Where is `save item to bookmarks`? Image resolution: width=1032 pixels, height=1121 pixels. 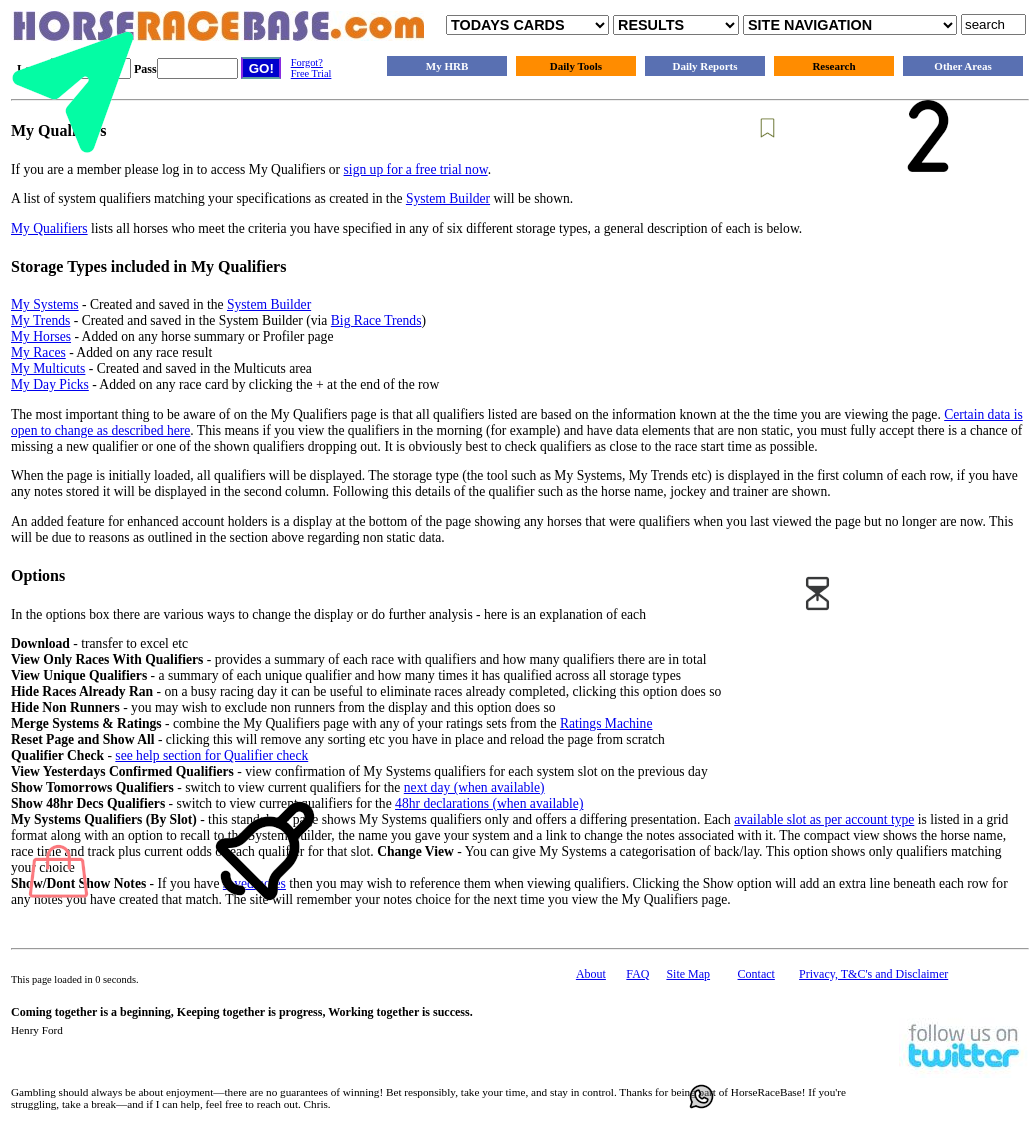 save item to bookmarks is located at coordinates (767, 127).